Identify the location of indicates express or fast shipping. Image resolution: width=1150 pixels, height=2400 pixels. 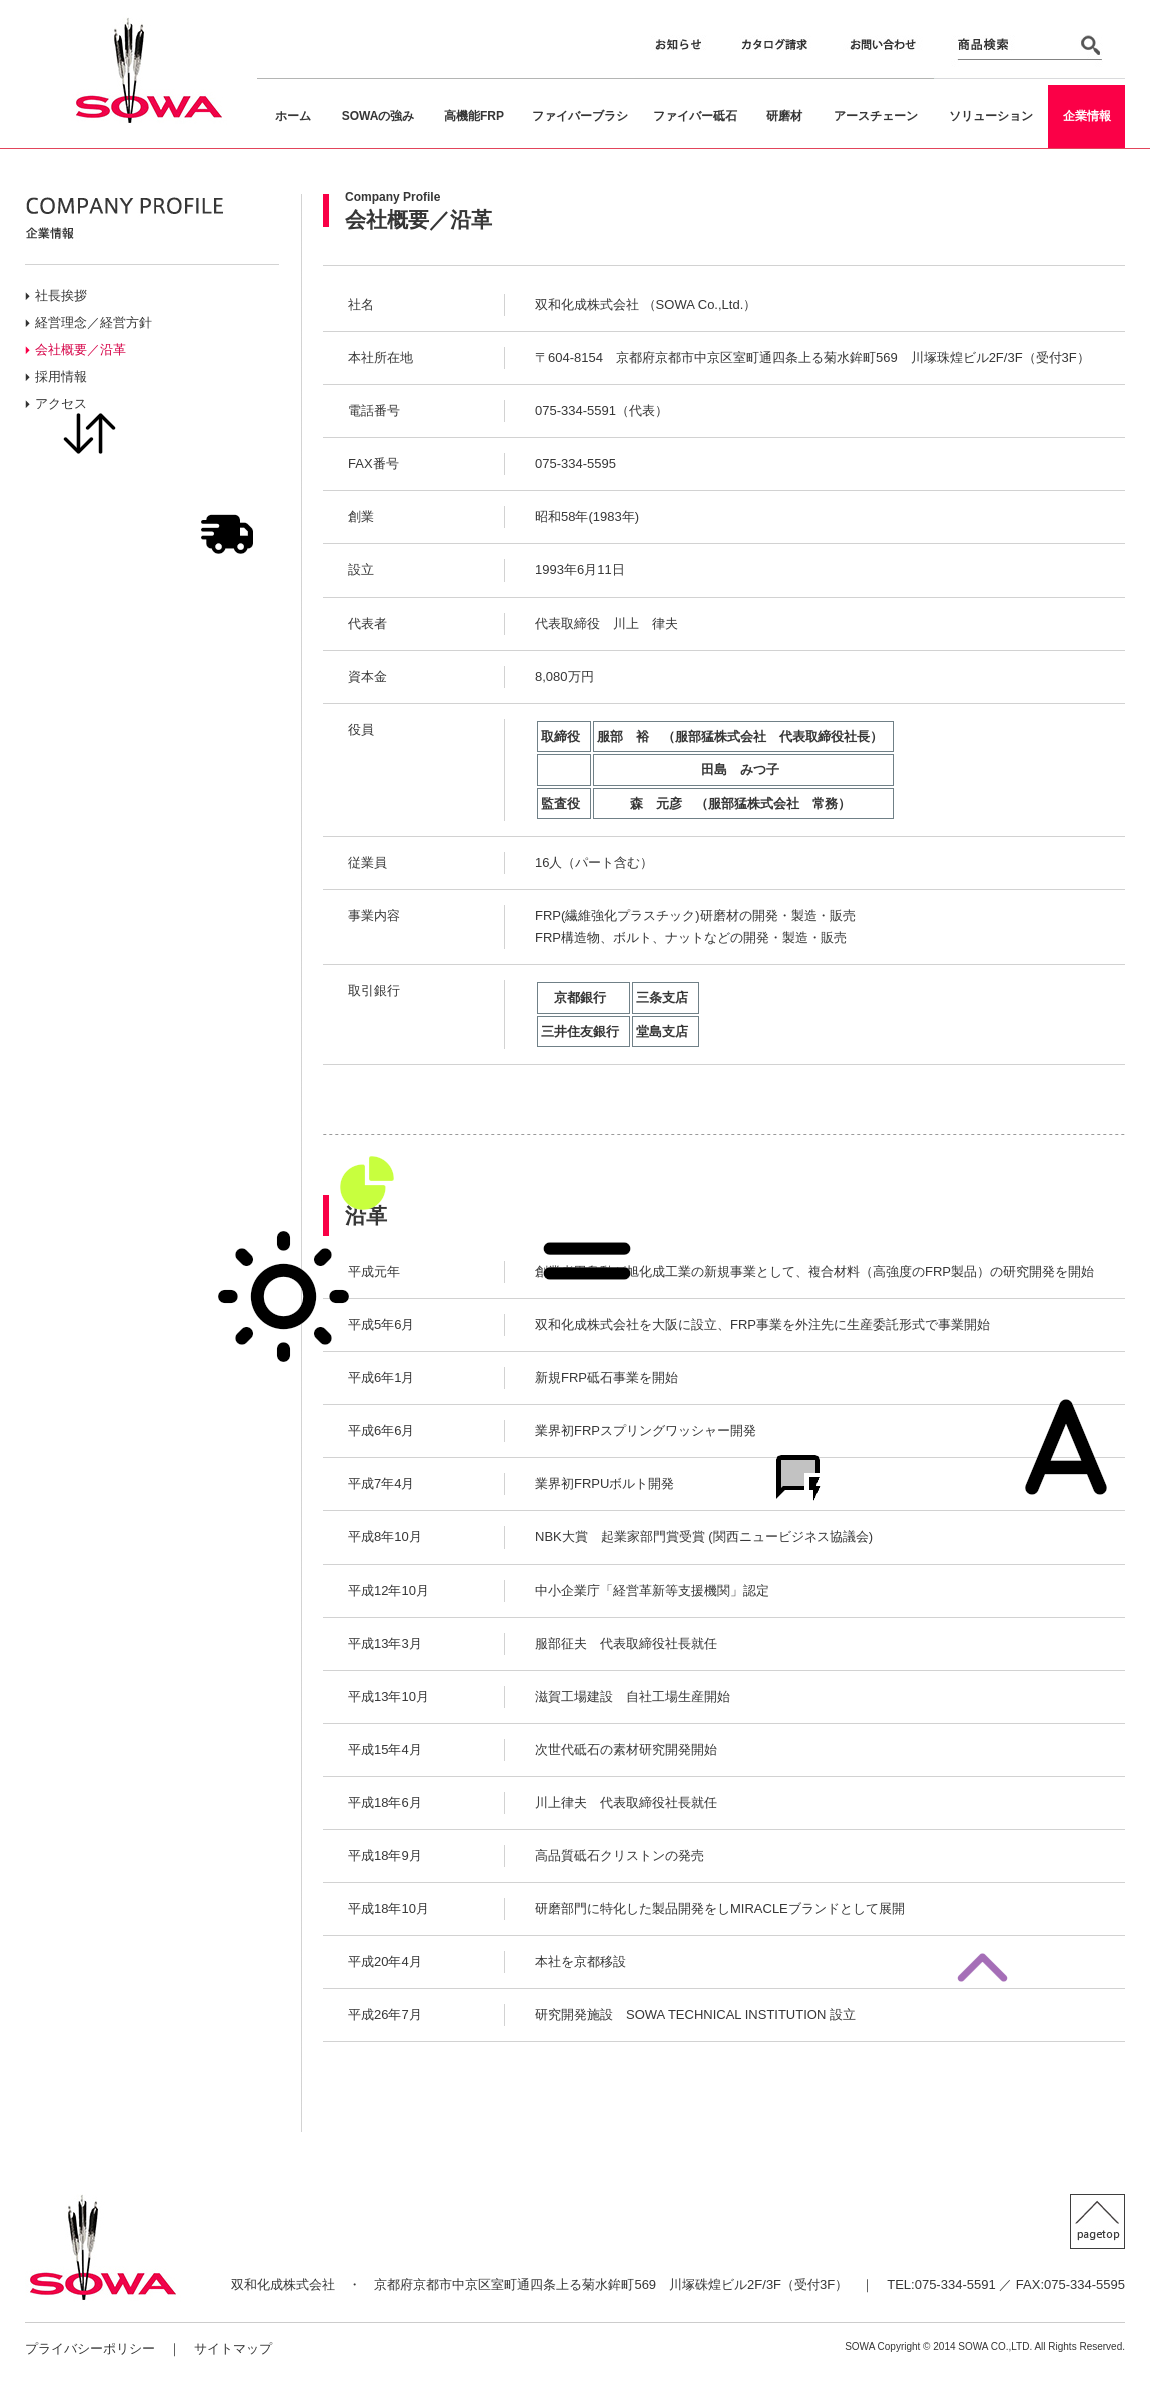
(227, 533).